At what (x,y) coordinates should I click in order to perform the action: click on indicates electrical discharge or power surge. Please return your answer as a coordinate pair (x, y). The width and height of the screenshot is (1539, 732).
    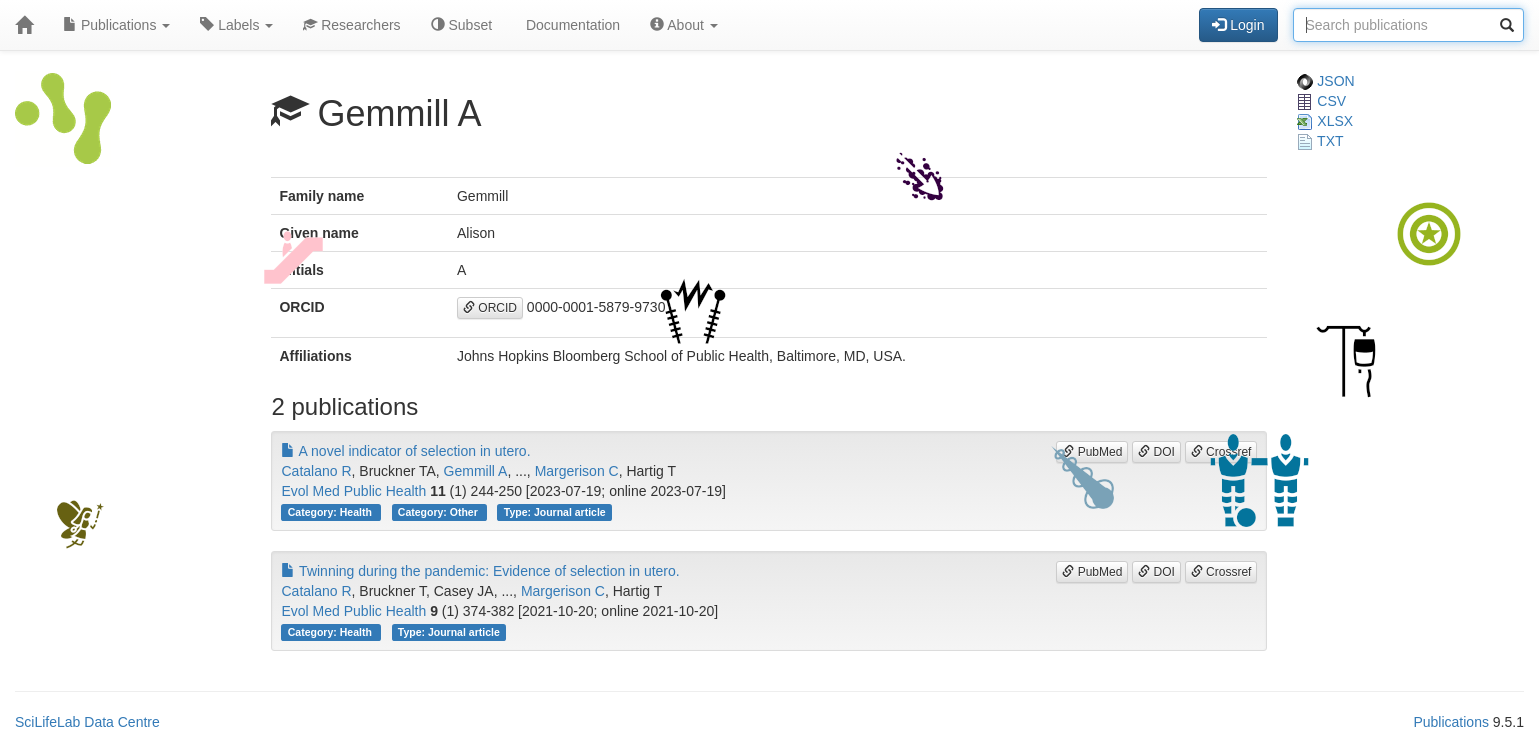
    Looking at the image, I should click on (693, 311).